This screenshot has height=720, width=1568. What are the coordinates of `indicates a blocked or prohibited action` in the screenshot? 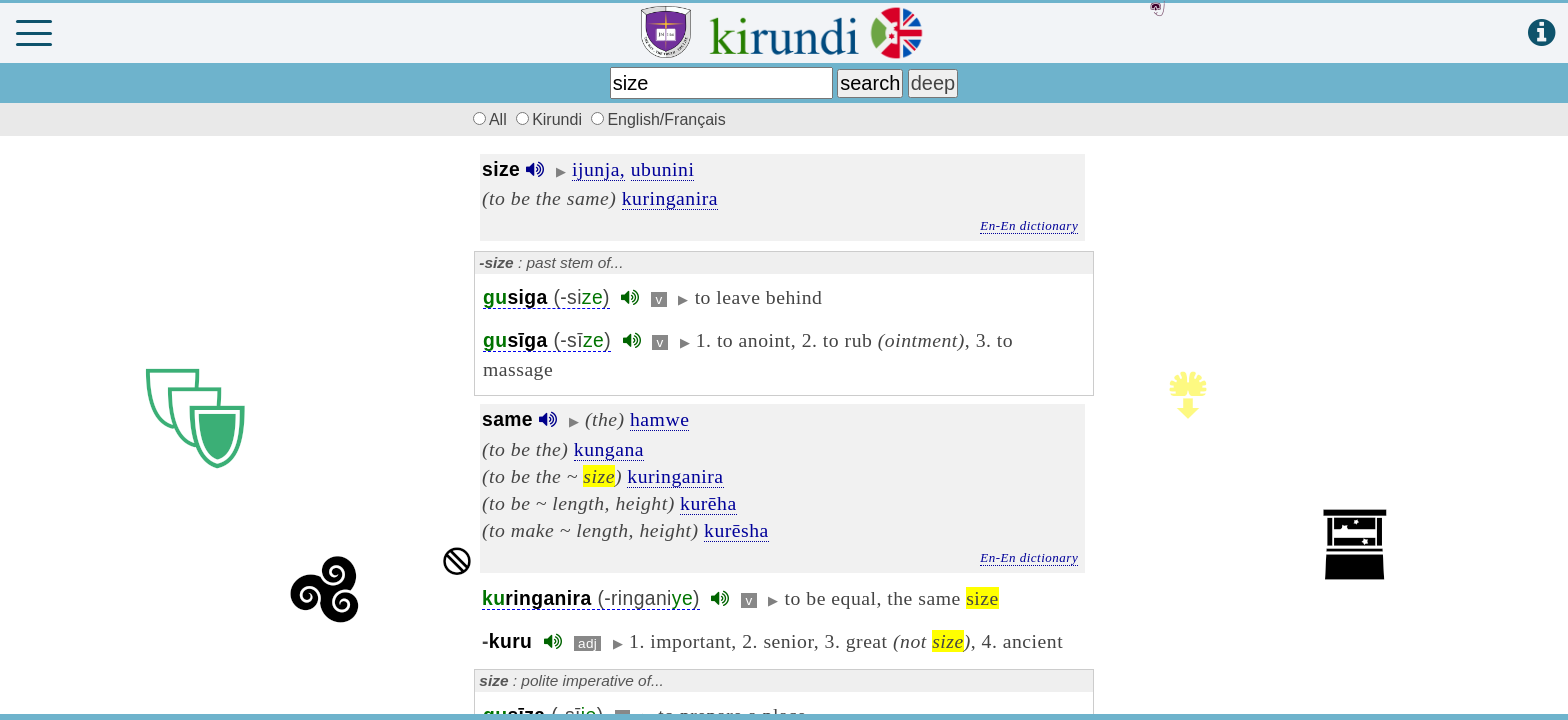 It's located at (457, 561).